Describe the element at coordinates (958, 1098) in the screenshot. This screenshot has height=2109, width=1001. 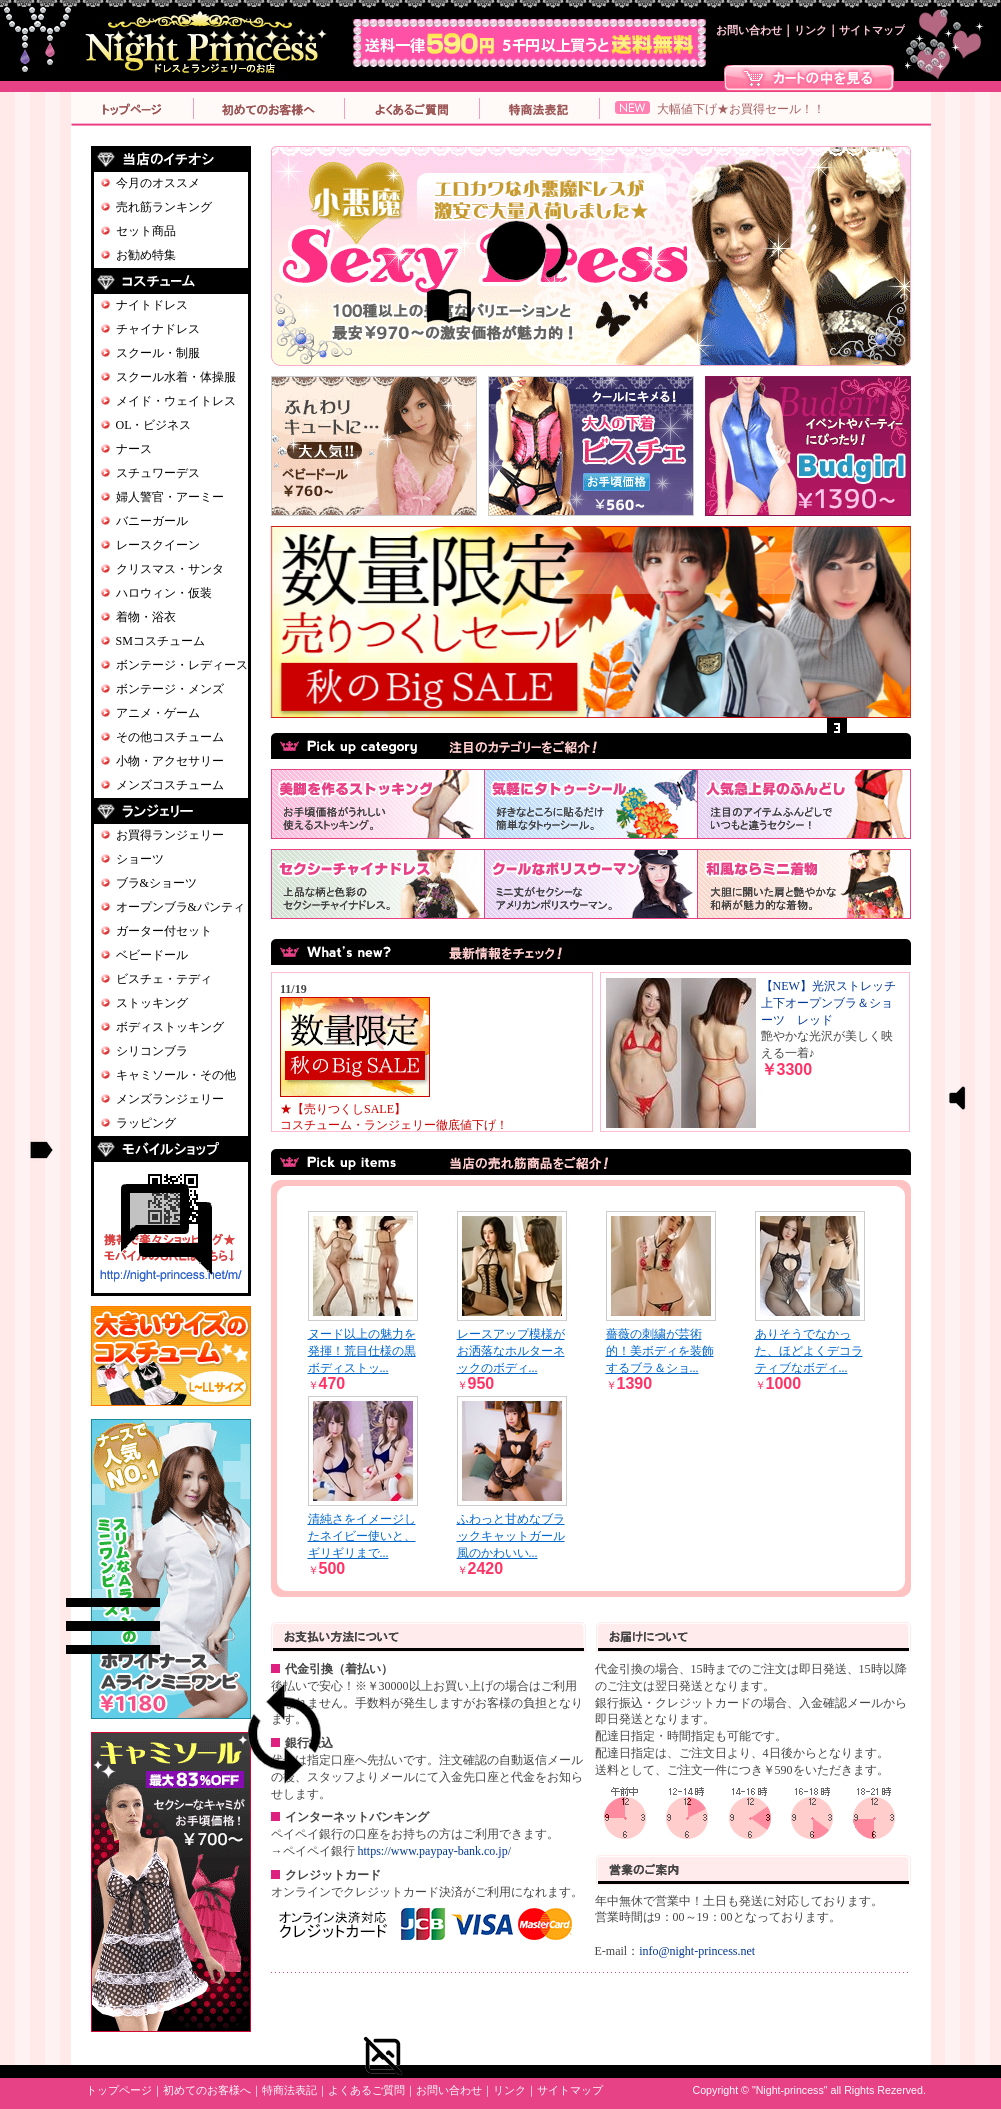
I see `mute or unmute audio` at that location.